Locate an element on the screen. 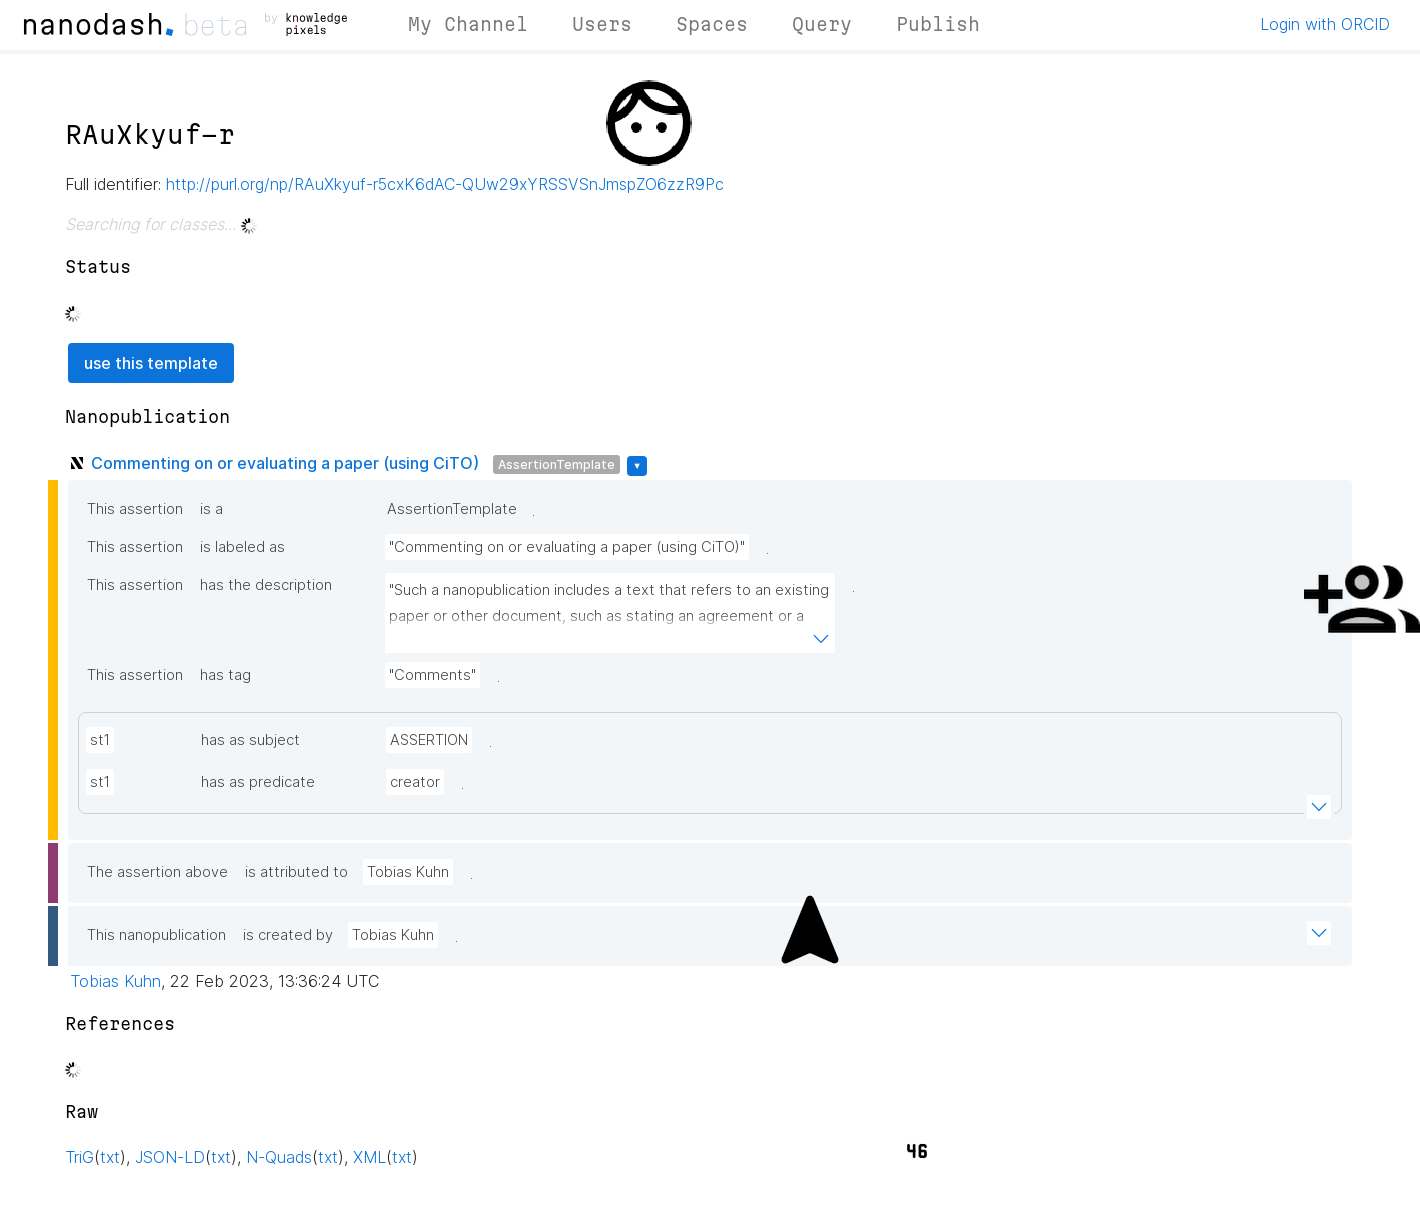 Image resolution: width=1420 pixels, height=1230 pixels. start navigation to destination is located at coordinates (810, 929).